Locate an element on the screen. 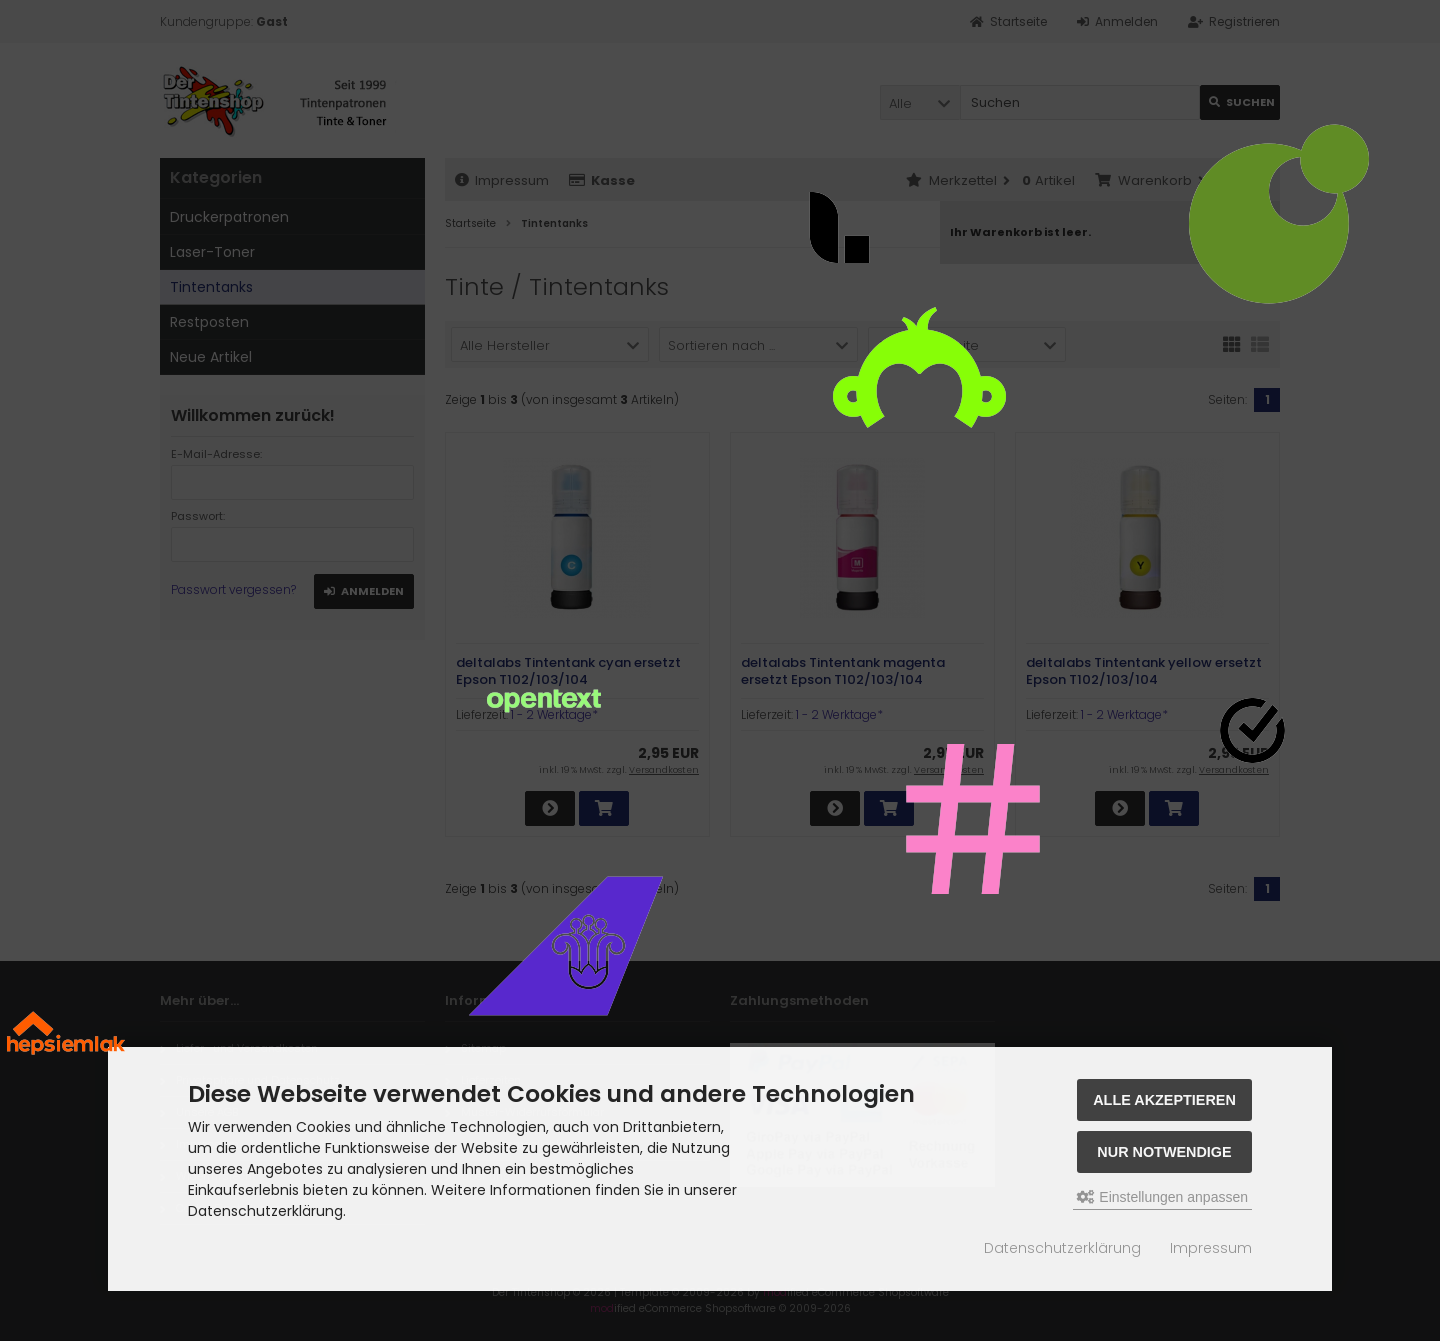 The image size is (1440, 1341). logstash data processing pipeline logo is located at coordinates (839, 227).